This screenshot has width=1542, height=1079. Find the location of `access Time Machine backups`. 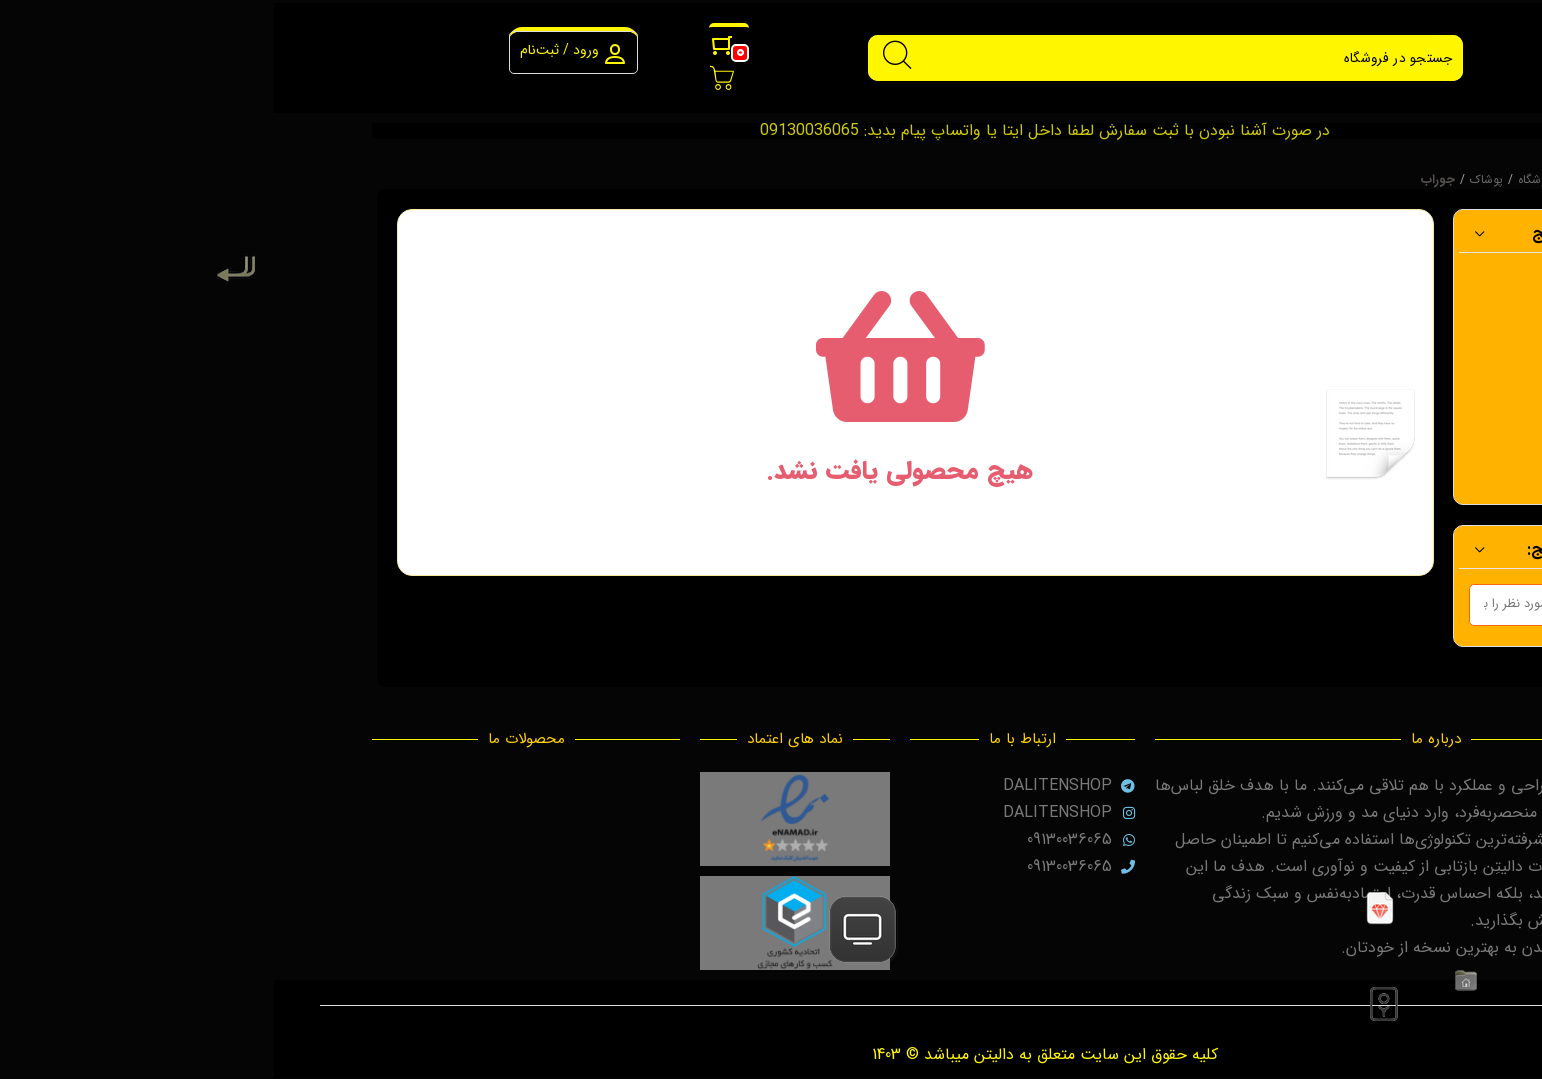

access Time Machine backups is located at coordinates (1385, 1004).